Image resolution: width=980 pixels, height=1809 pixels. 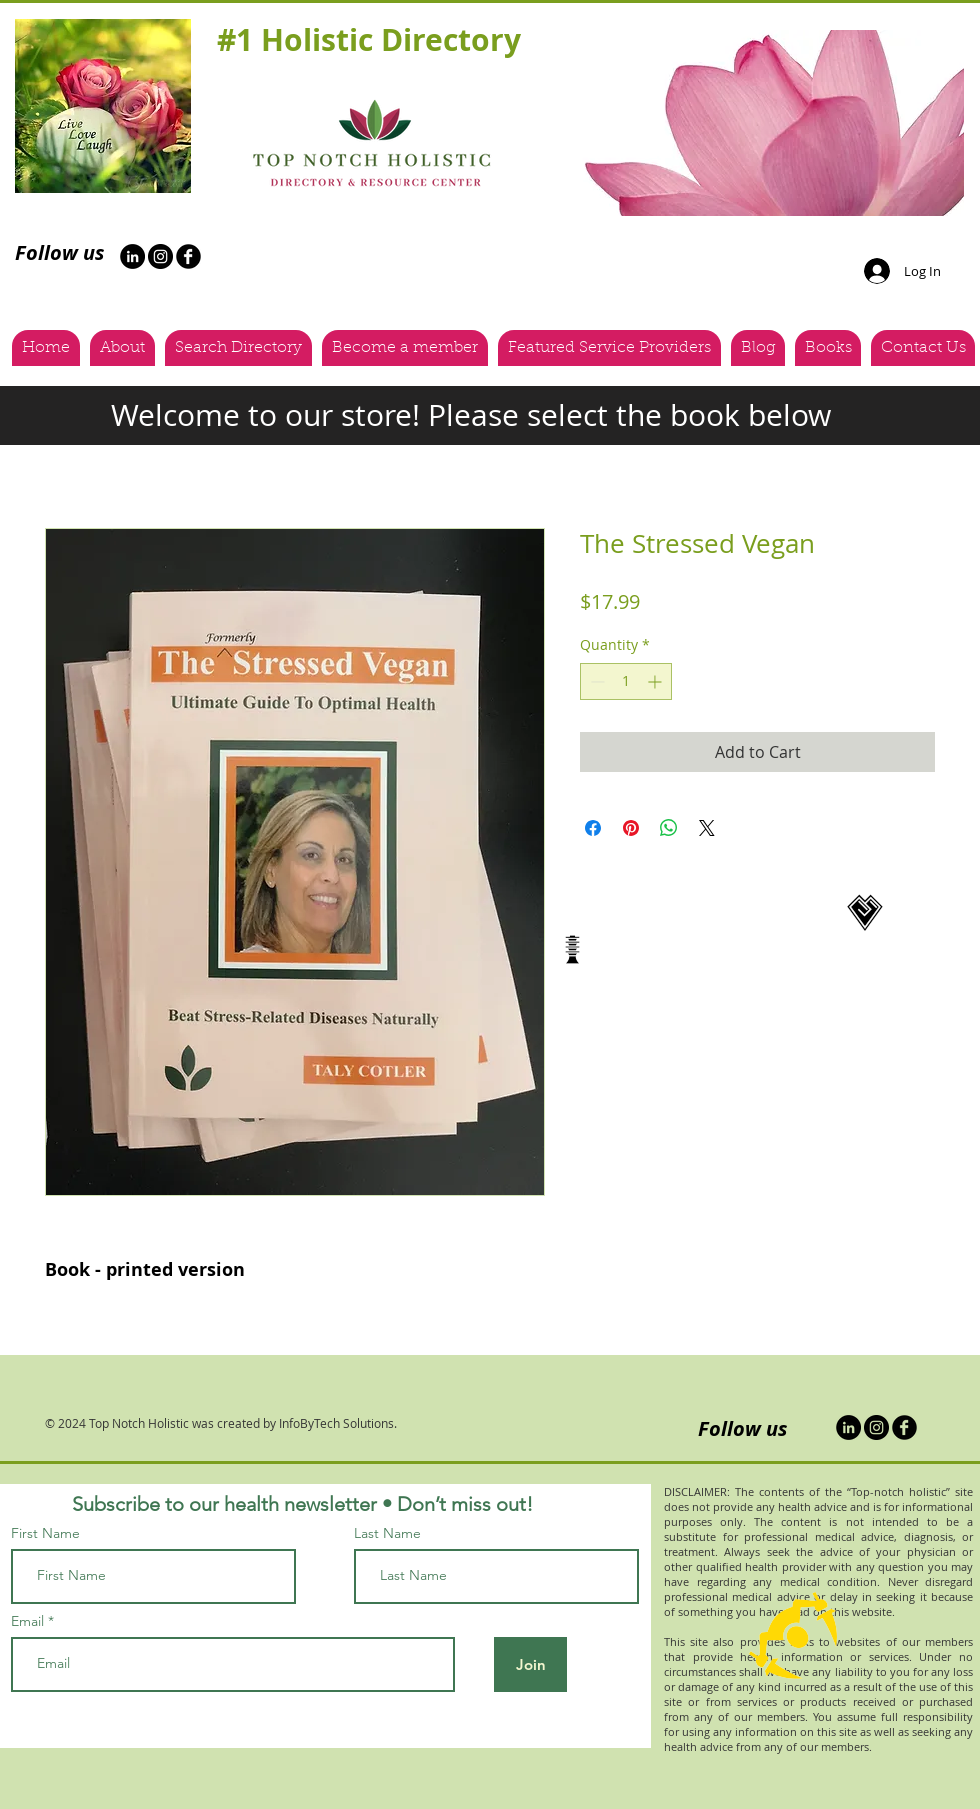 I want to click on access ancient Egyptian themed content or artifacts, so click(x=572, y=949).